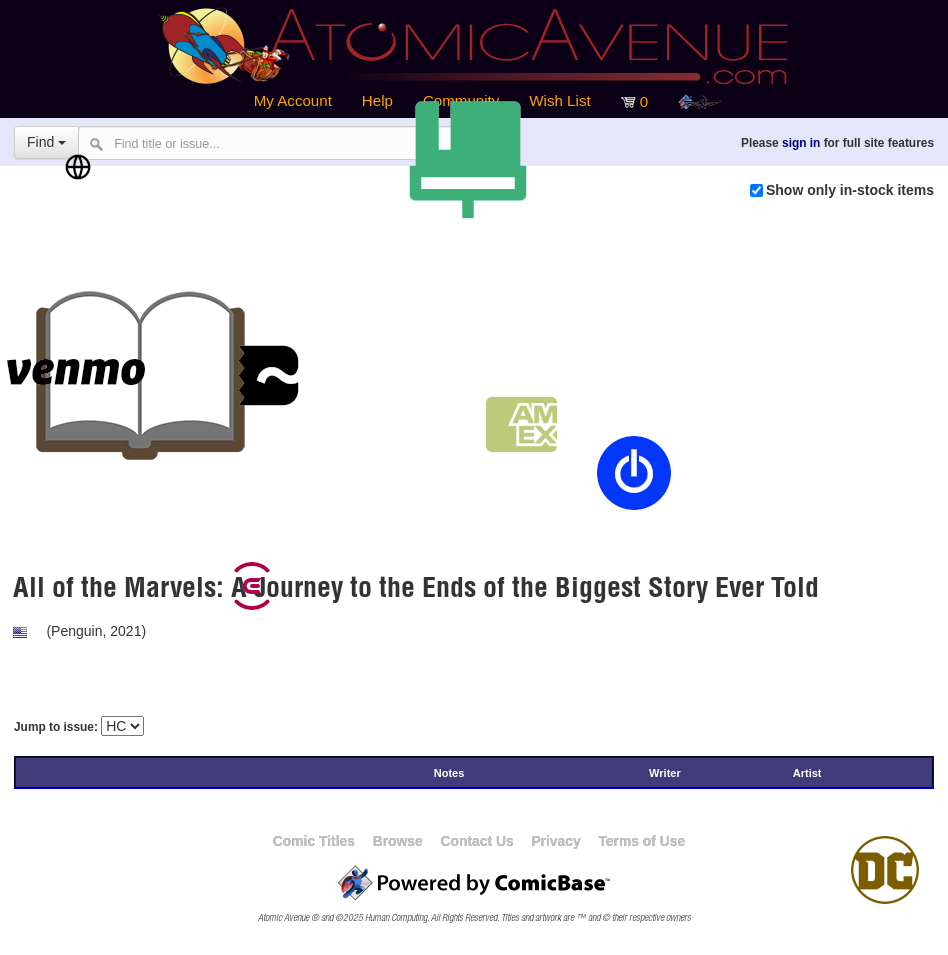 Image resolution: width=948 pixels, height=955 pixels. Describe the element at coordinates (468, 154) in the screenshot. I see `access brush or painting tools` at that location.